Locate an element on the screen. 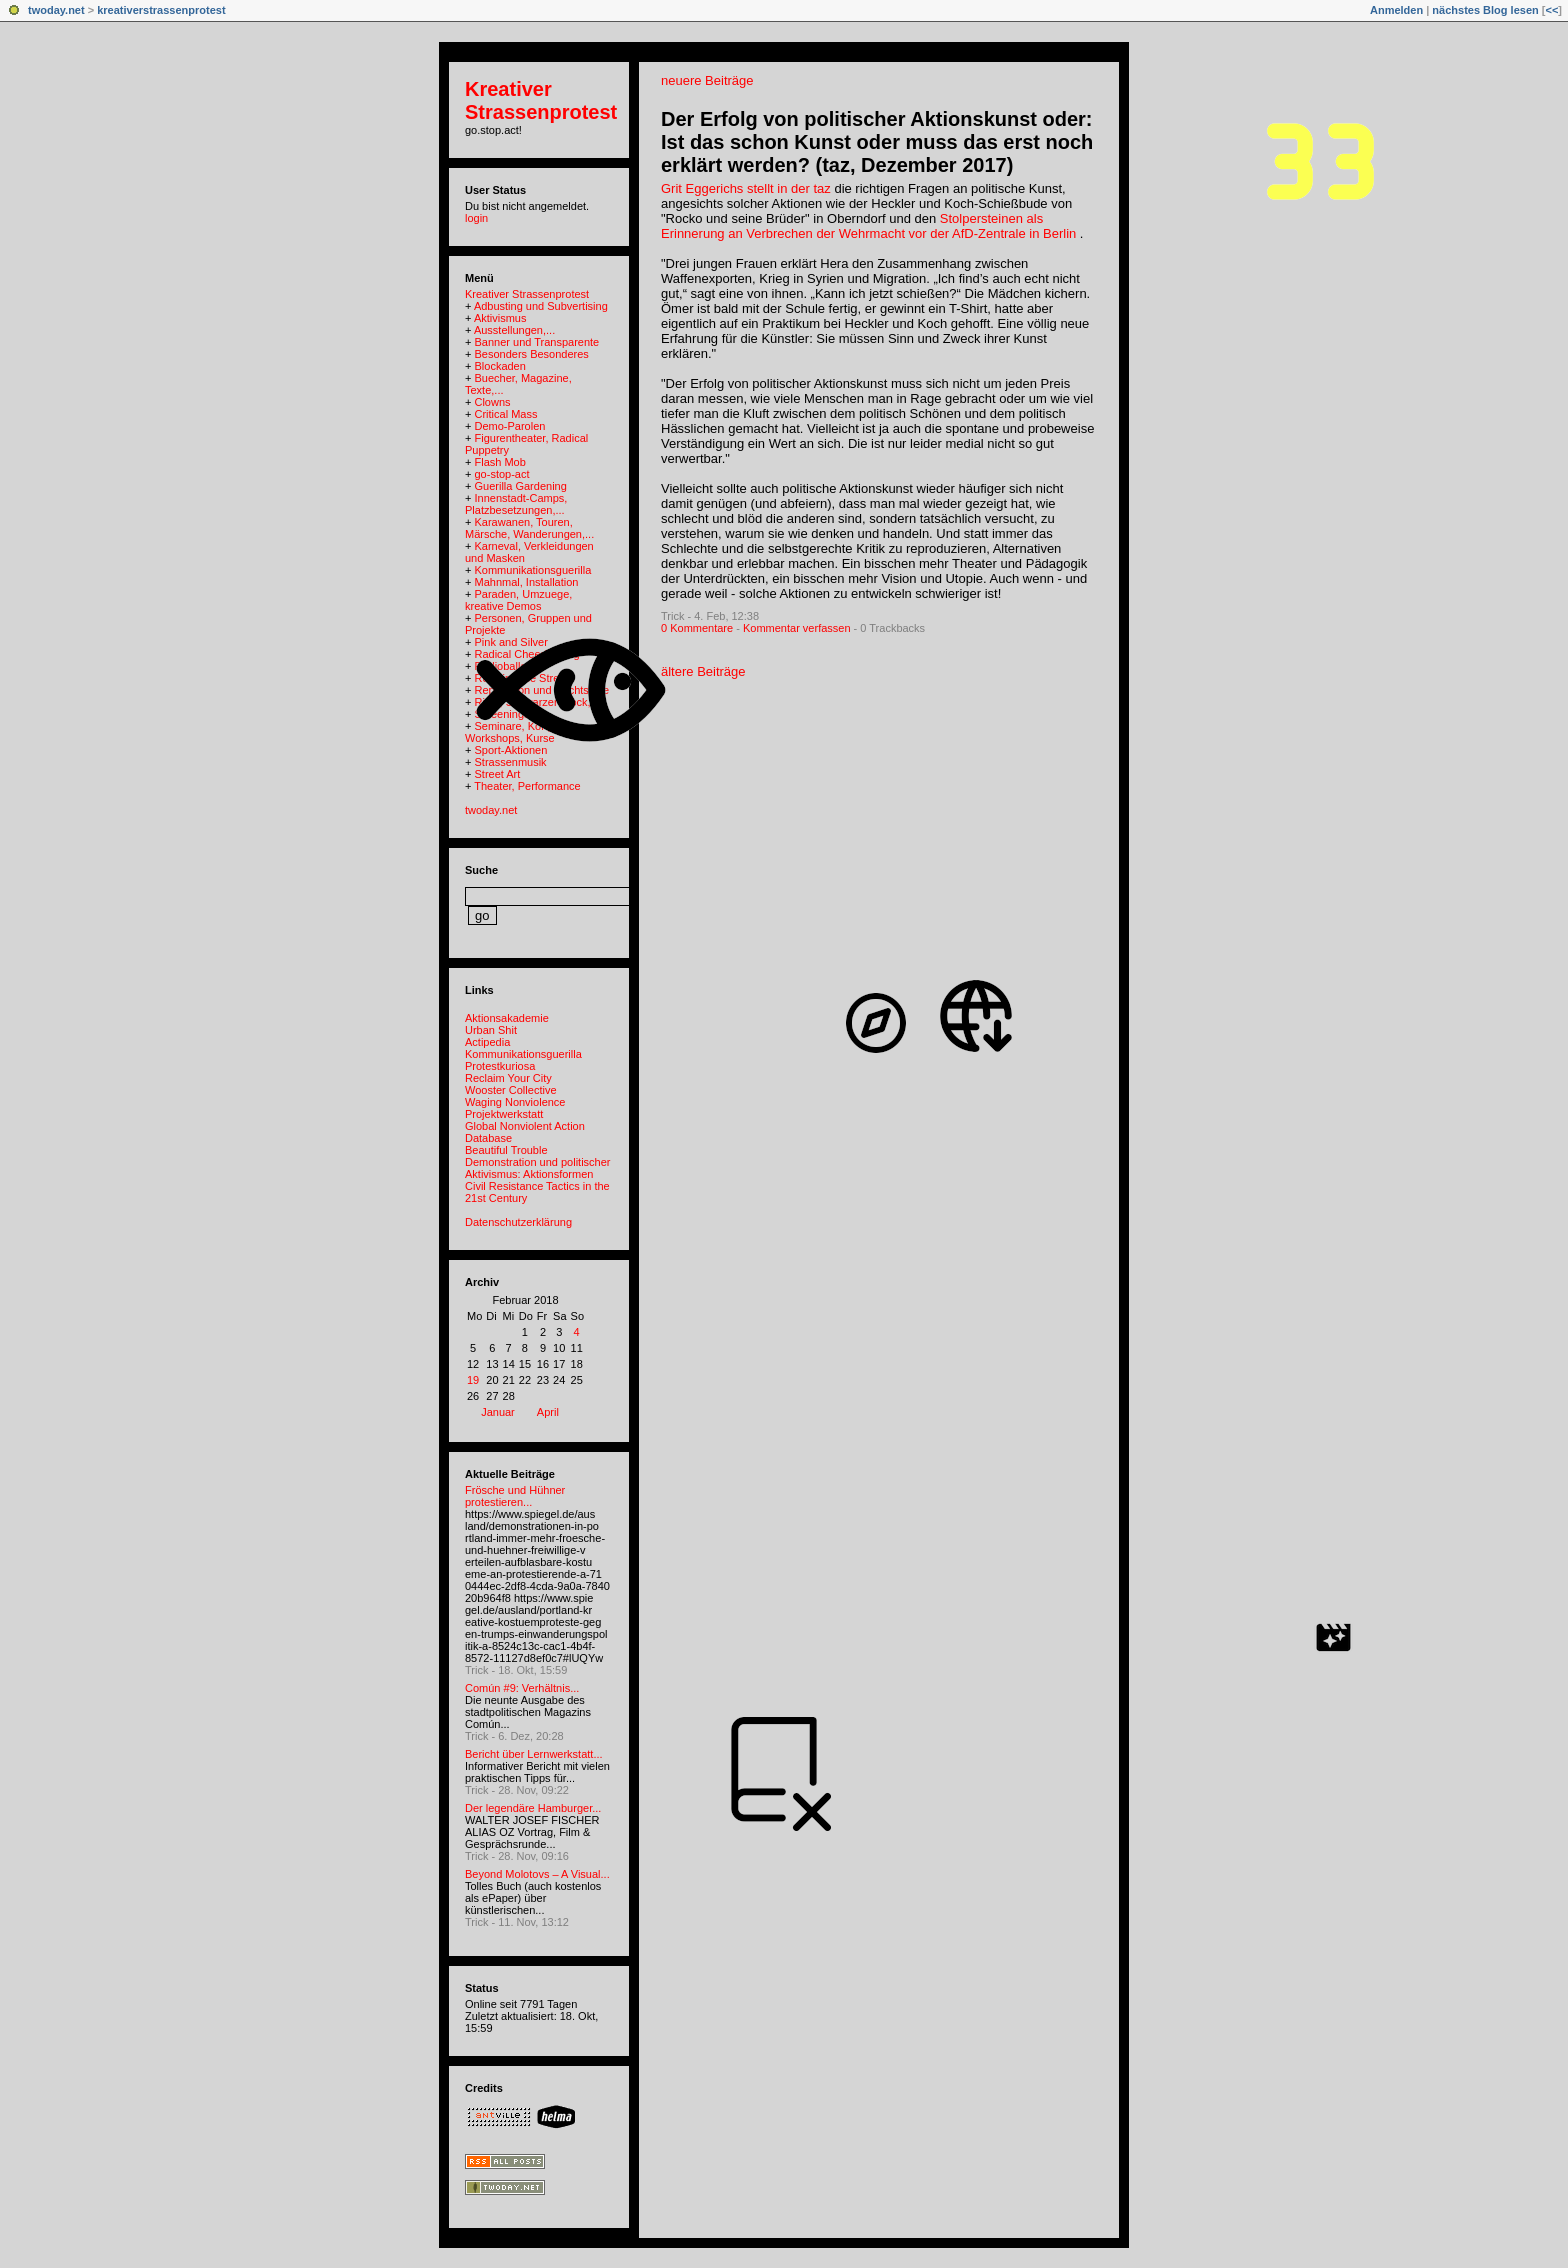  delete a repository is located at coordinates (774, 1774).